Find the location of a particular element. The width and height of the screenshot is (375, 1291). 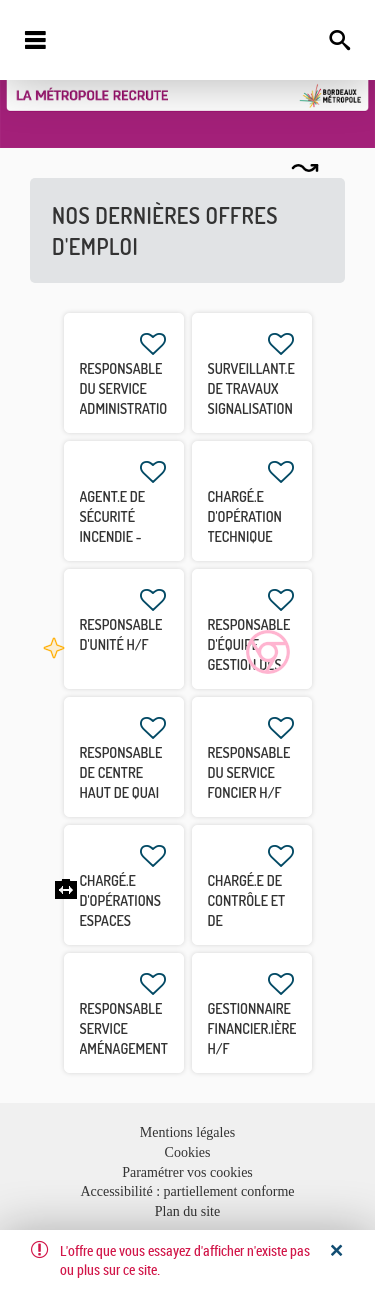

open Google Chrome browser is located at coordinates (268, 652).